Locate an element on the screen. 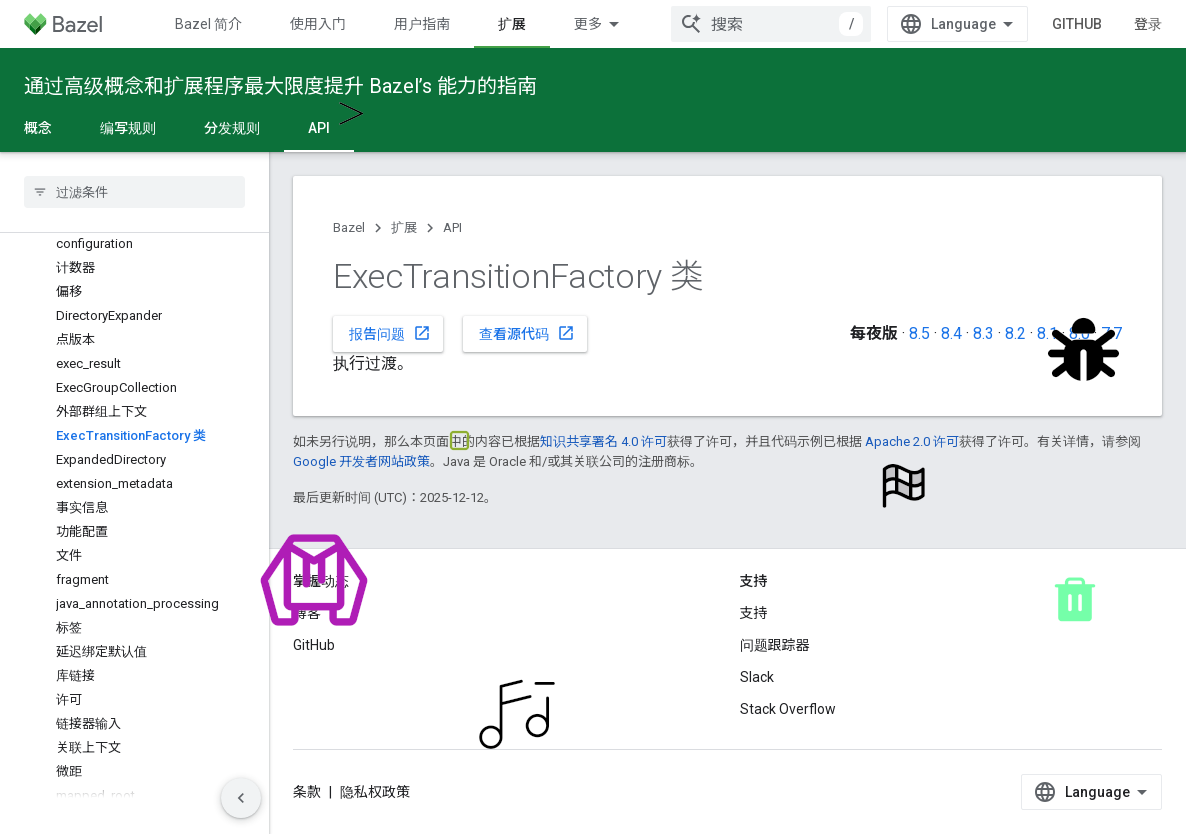  browse clothing or apparel items is located at coordinates (314, 580).